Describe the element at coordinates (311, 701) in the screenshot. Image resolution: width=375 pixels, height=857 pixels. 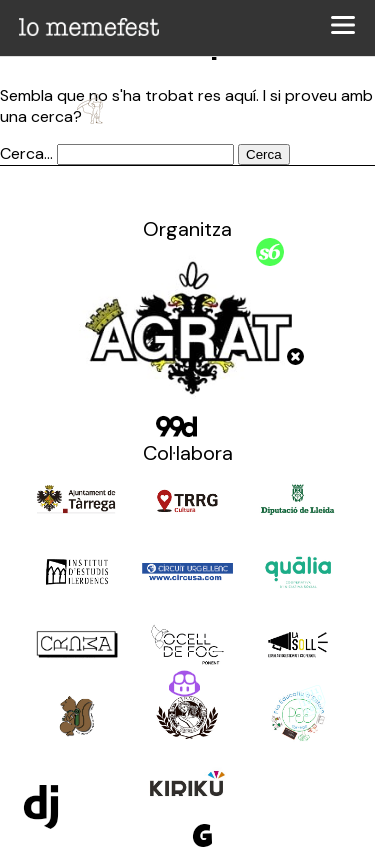
I see `open pastebin website or app` at that location.